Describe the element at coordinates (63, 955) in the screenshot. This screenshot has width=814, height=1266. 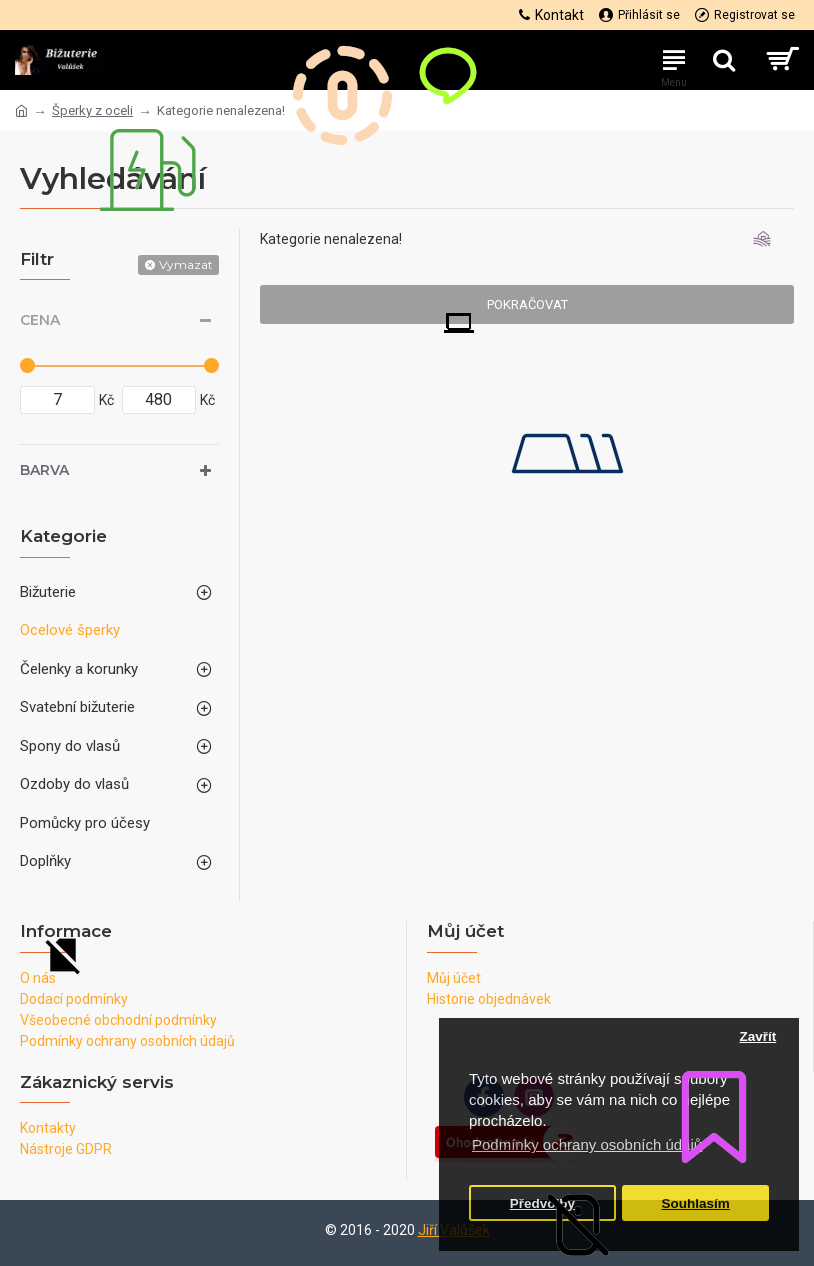
I see `no sim card detected` at that location.